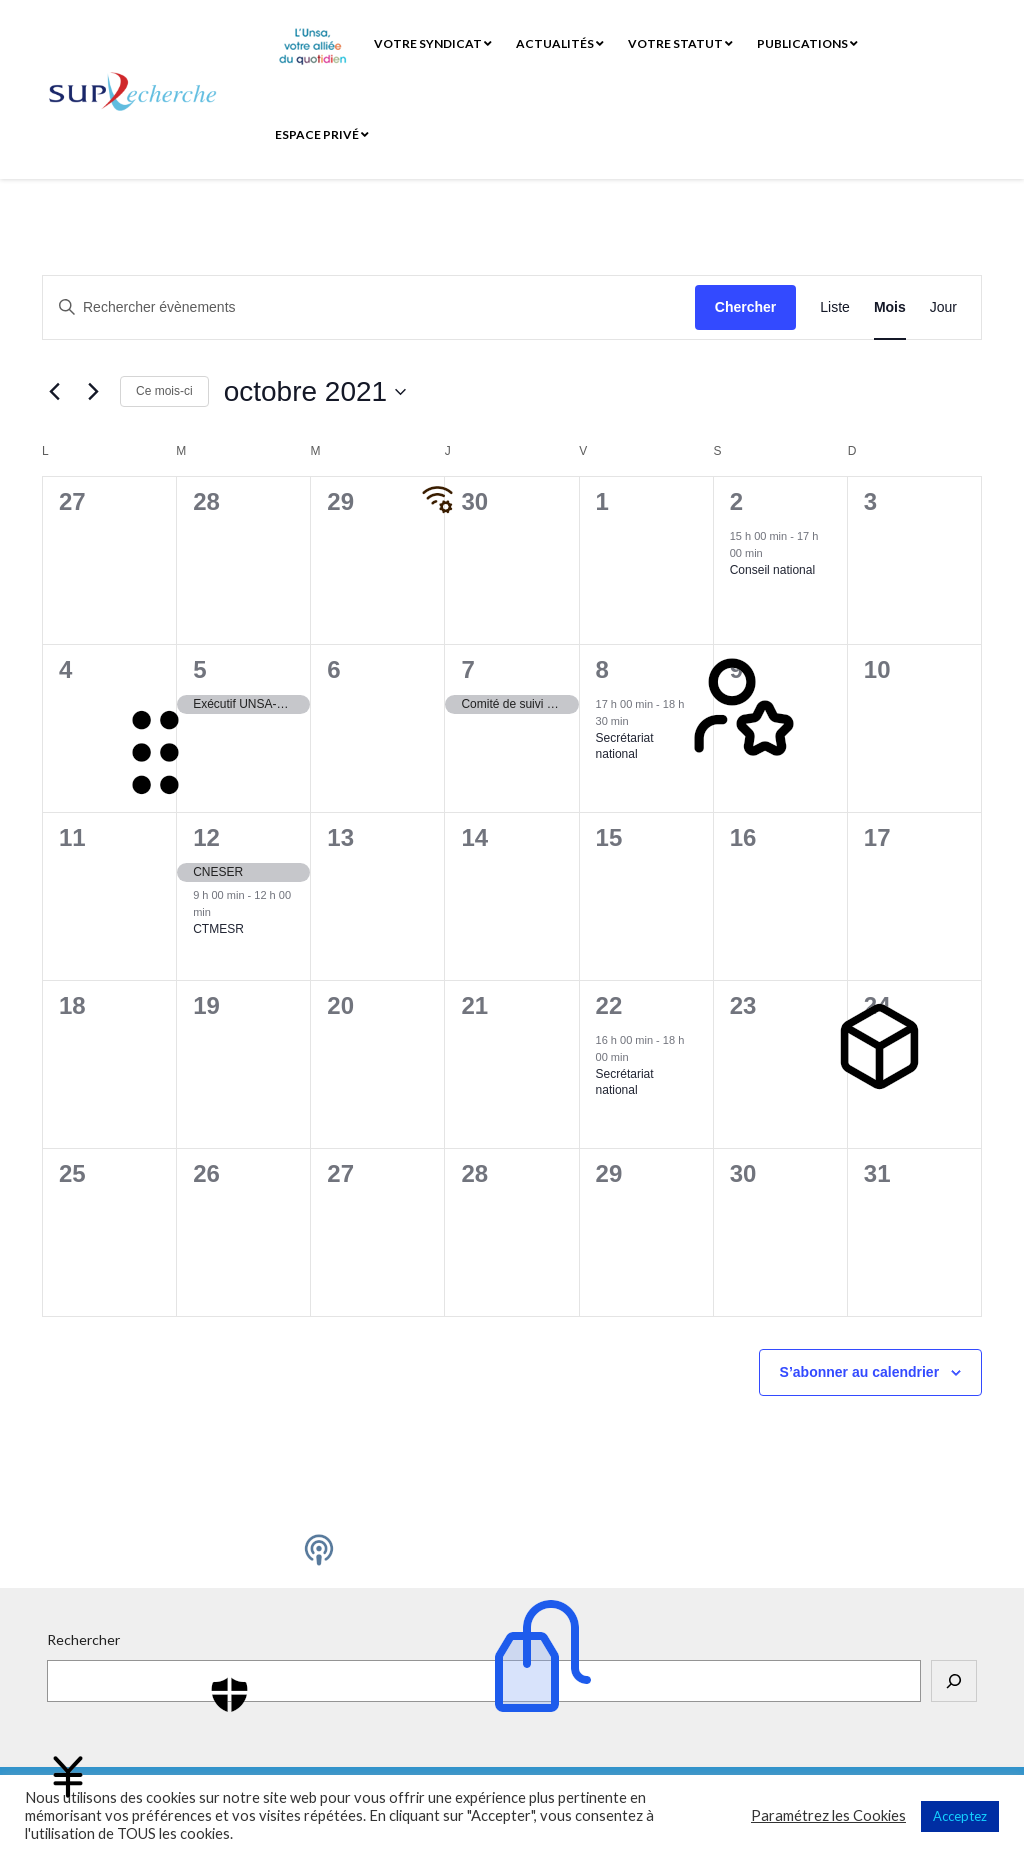  What do you see at coordinates (539, 1660) in the screenshot?
I see `tea or hot beverage options` at bounding box center [539, 1660].